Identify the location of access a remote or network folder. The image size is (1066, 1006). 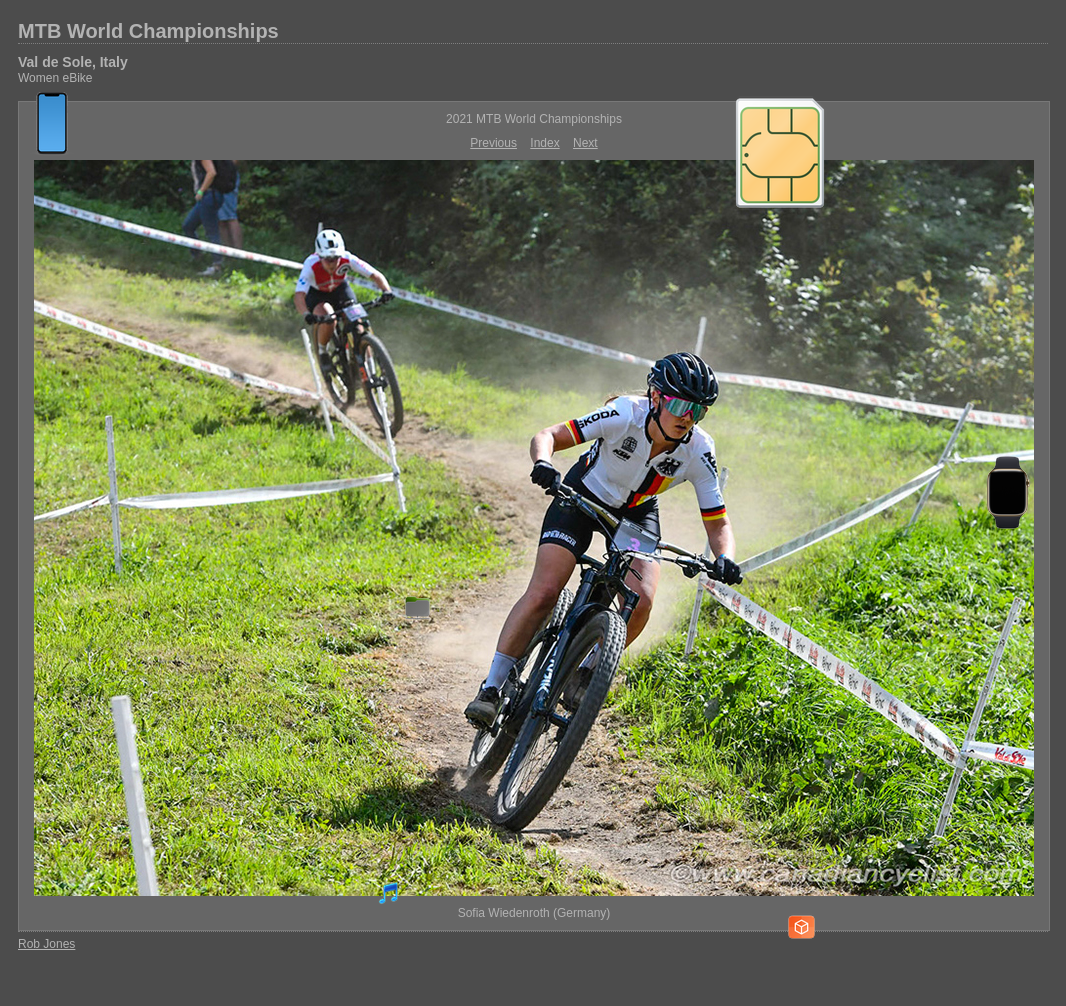
(417, 607).